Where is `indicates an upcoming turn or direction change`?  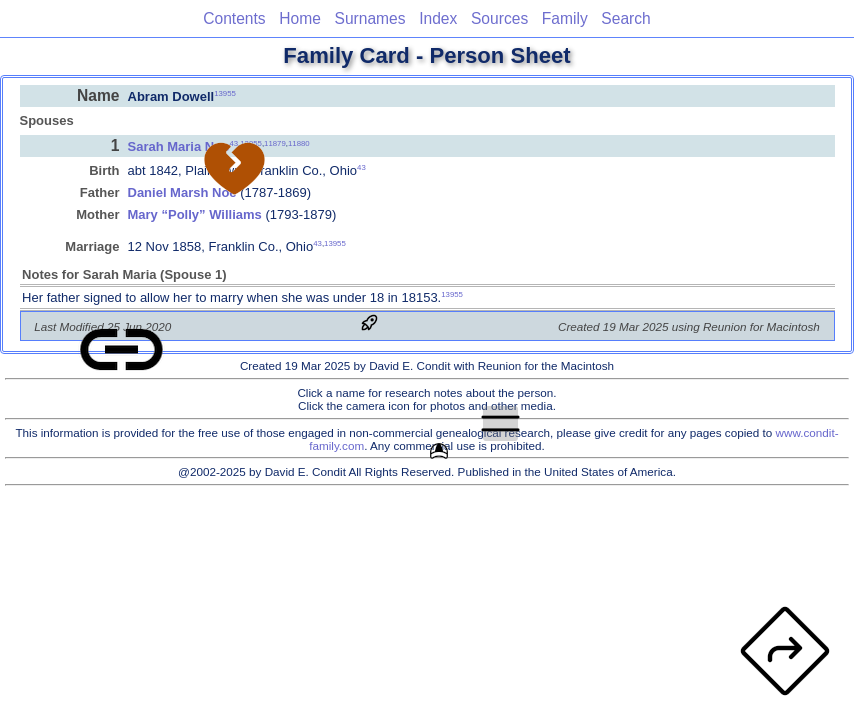
indicates an upcoming turn or direction change is located at coordinates (785, 651).